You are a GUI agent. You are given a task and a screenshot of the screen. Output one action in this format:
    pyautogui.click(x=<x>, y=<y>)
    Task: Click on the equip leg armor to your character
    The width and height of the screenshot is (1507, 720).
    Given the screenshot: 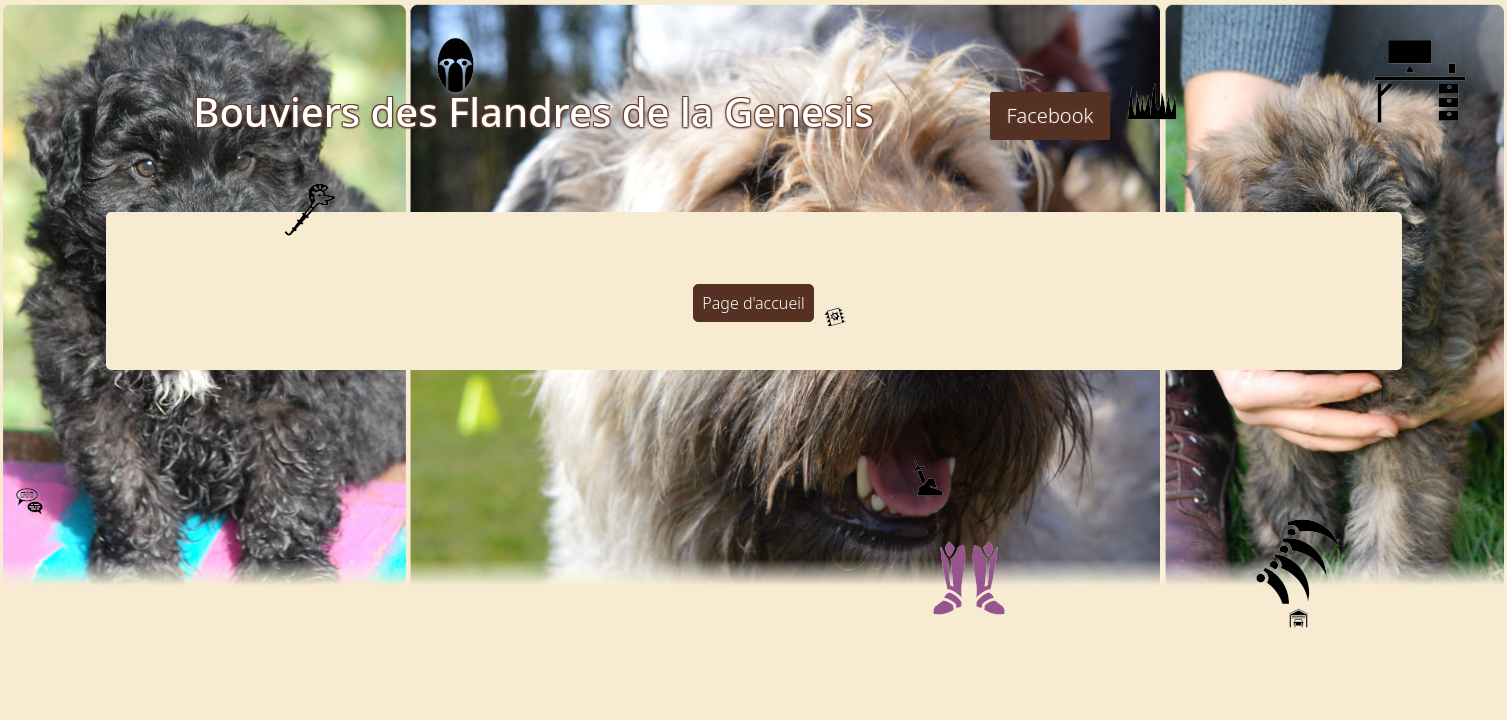 What is the action you would take?
    pyautogui.click(x=969, y=578)
    